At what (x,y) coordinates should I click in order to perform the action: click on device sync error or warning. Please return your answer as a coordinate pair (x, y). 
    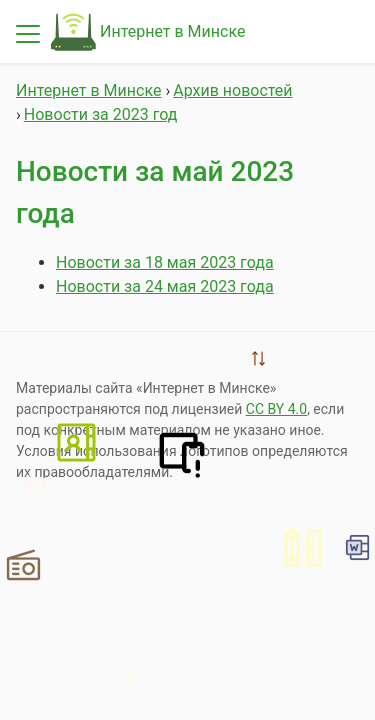
    Looking at the image, I should click on (182, 453).